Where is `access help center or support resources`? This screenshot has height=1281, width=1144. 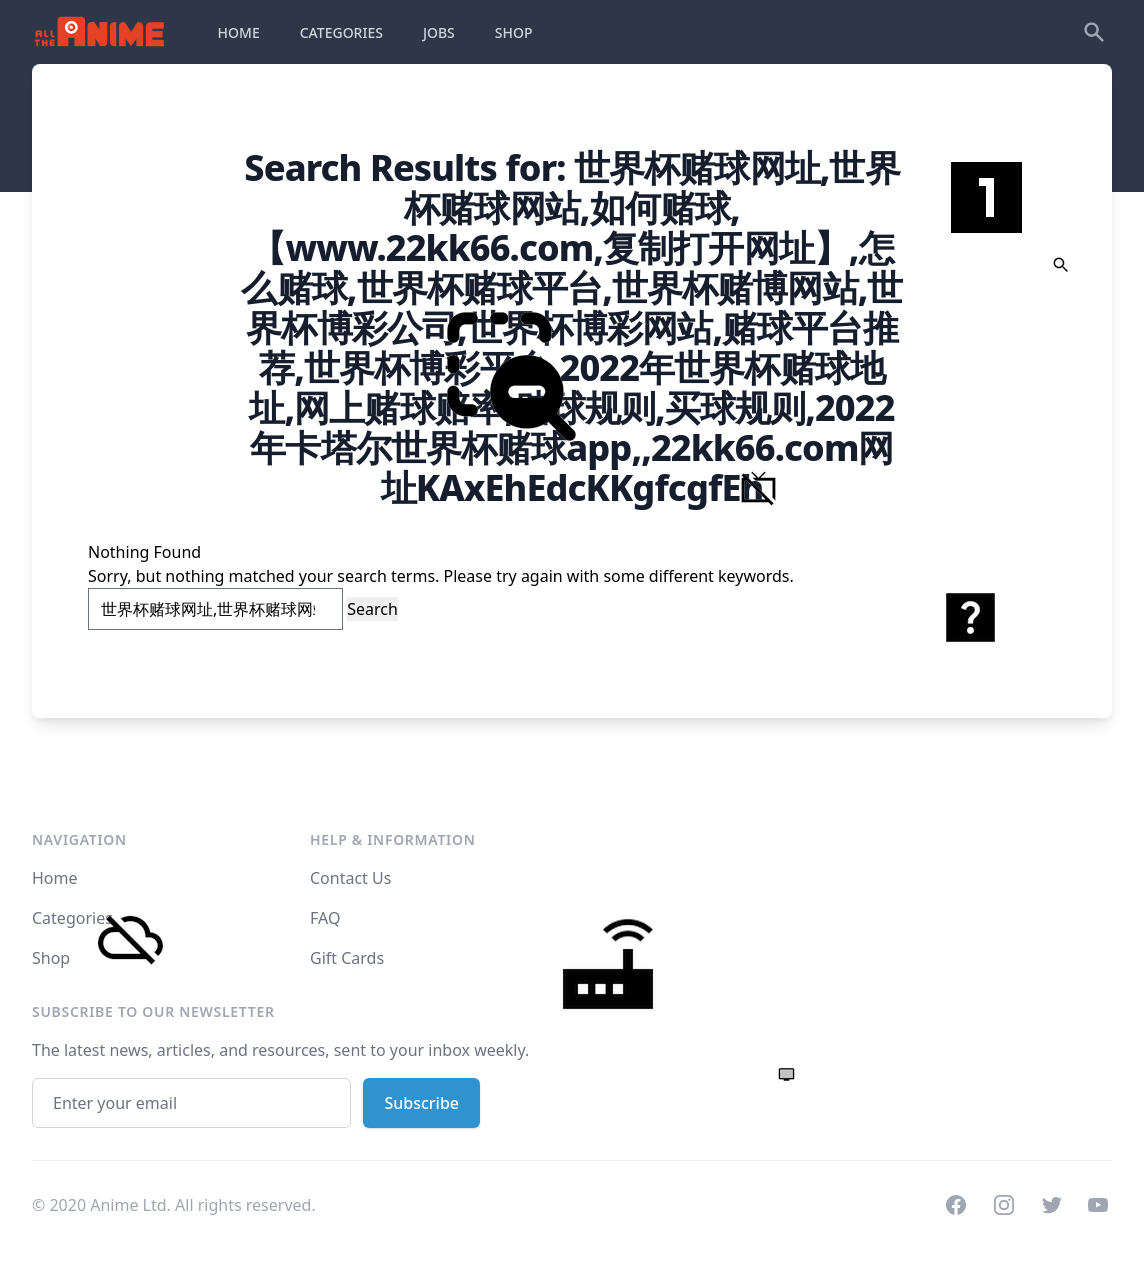
access help center or support resources is located at coordinates (970, 617).